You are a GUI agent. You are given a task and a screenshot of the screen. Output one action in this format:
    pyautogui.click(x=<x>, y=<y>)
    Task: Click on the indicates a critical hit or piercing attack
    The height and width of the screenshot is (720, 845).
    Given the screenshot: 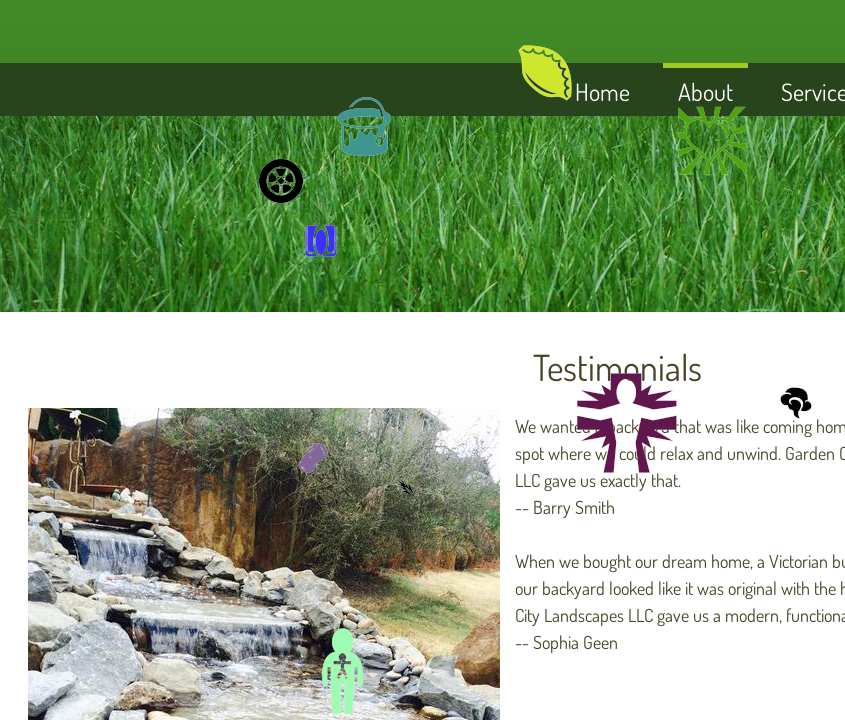 What is the action you would take?
    pyautogui.click(x=405, y=487)
    